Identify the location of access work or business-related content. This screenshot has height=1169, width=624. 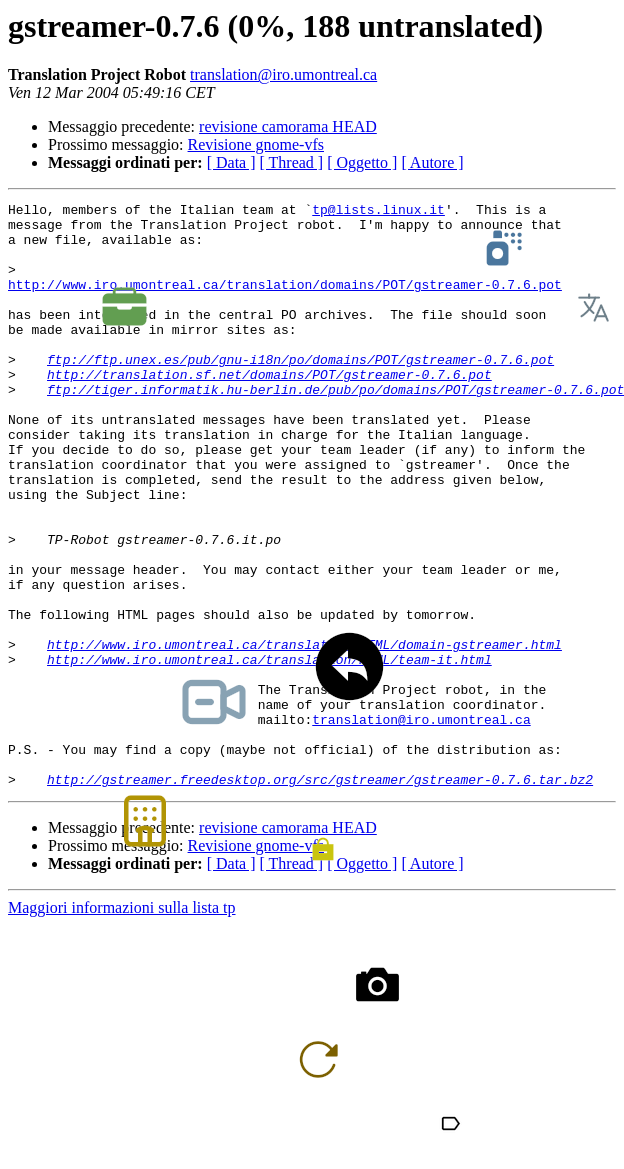
(124, 306).